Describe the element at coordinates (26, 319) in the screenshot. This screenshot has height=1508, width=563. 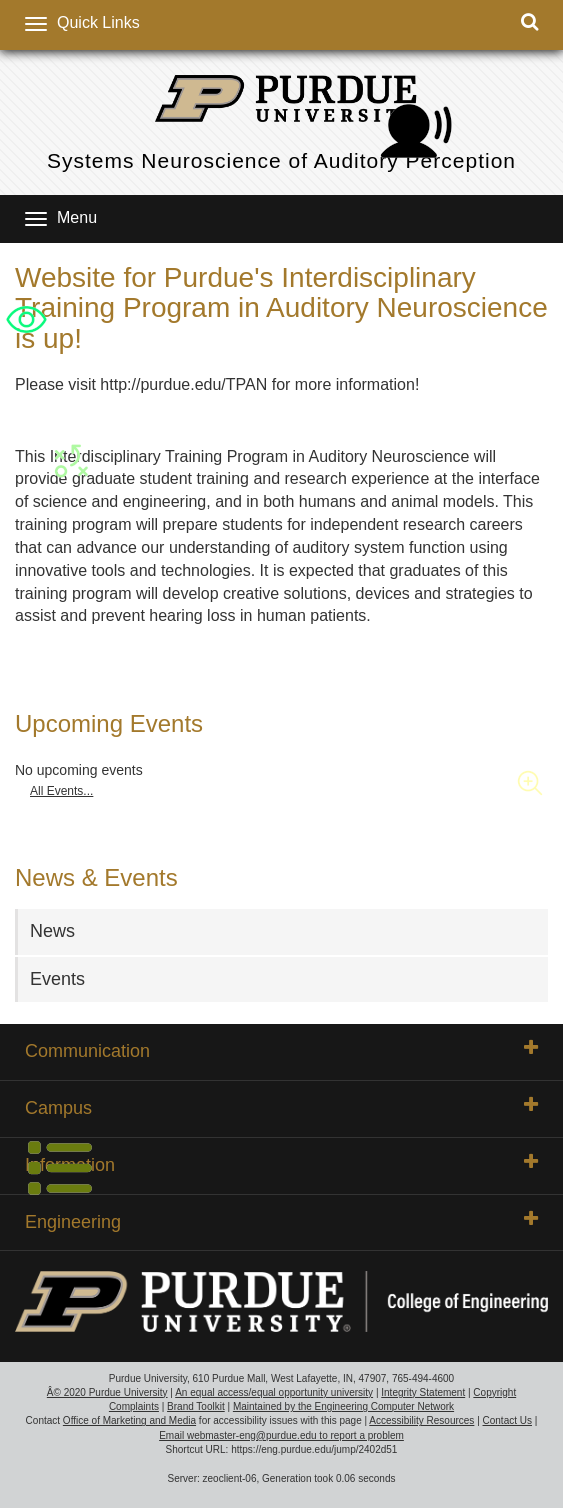
I see `view or preview content` at that location.